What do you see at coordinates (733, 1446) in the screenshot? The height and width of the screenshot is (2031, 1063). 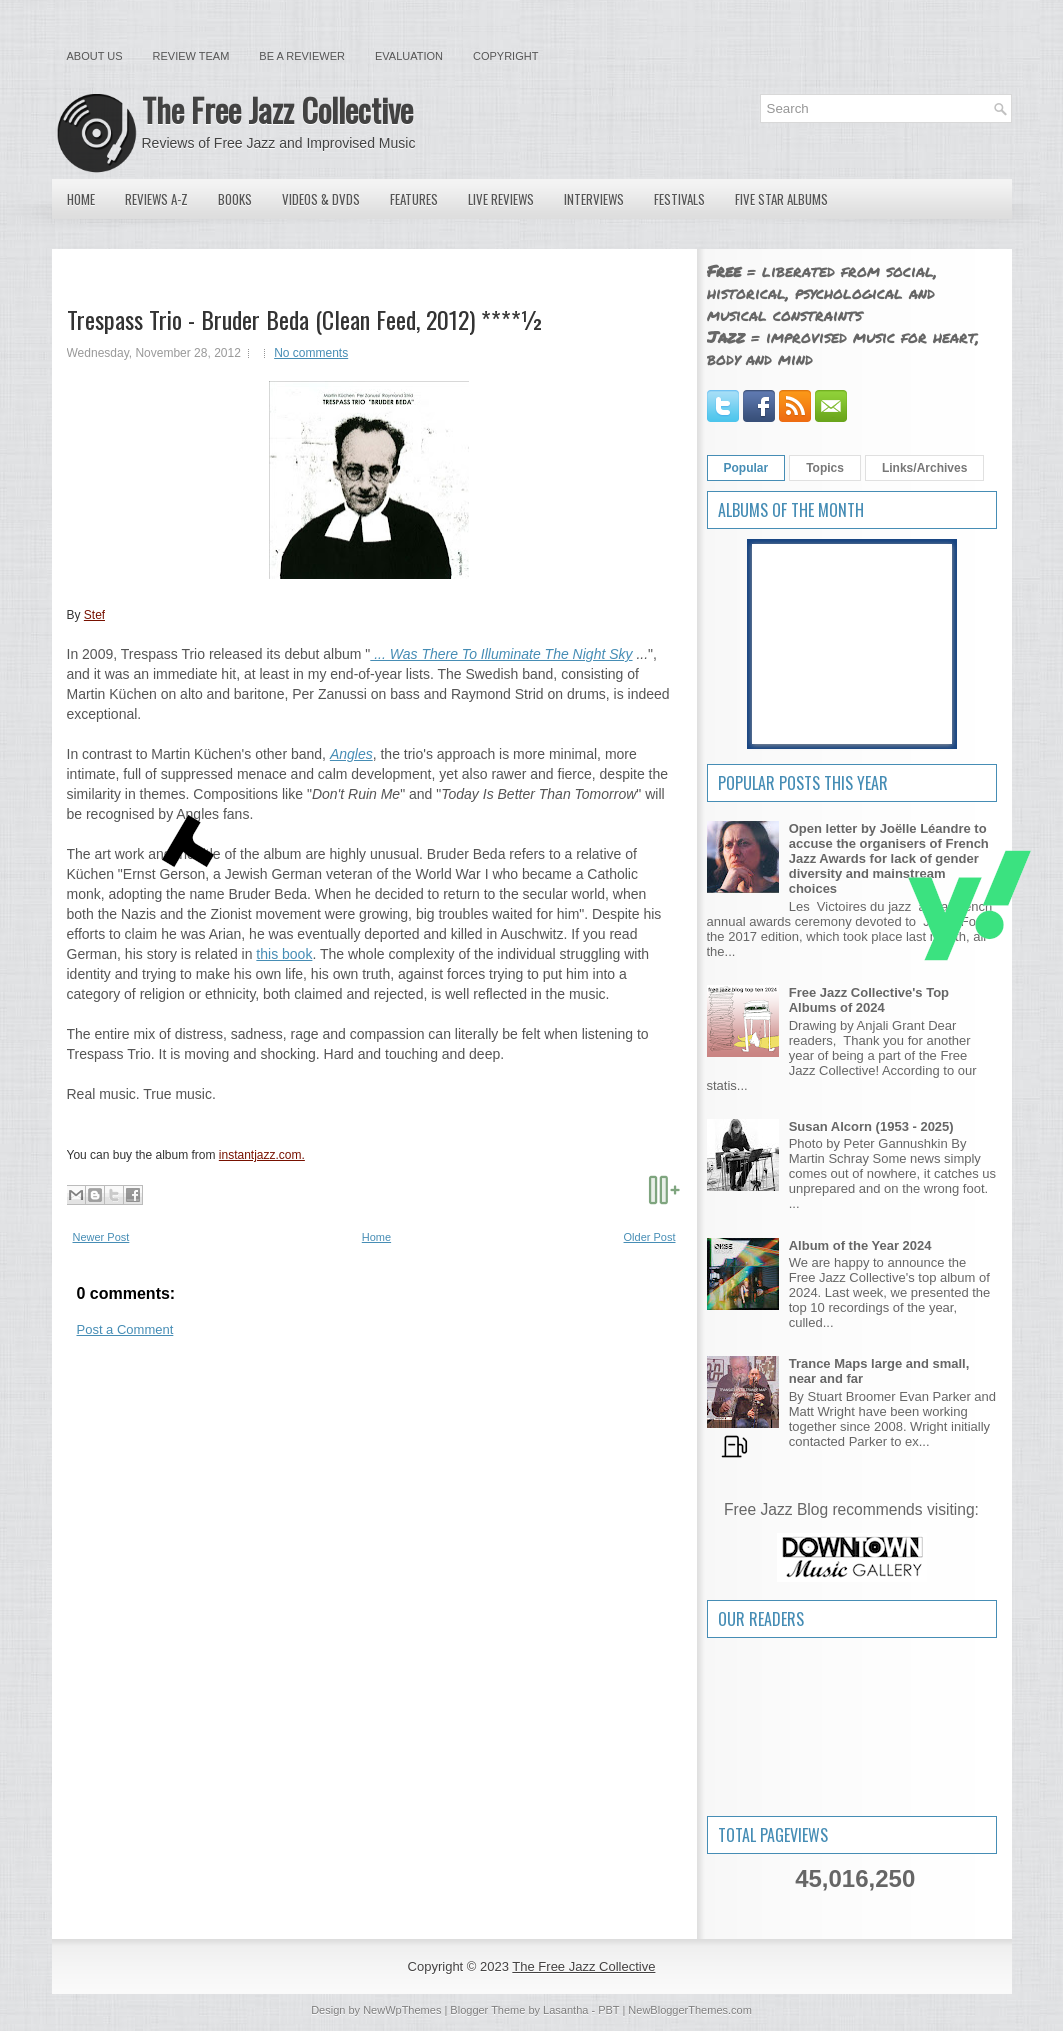 I see `find nearby gas stations` at bounding box center [733, 1446].